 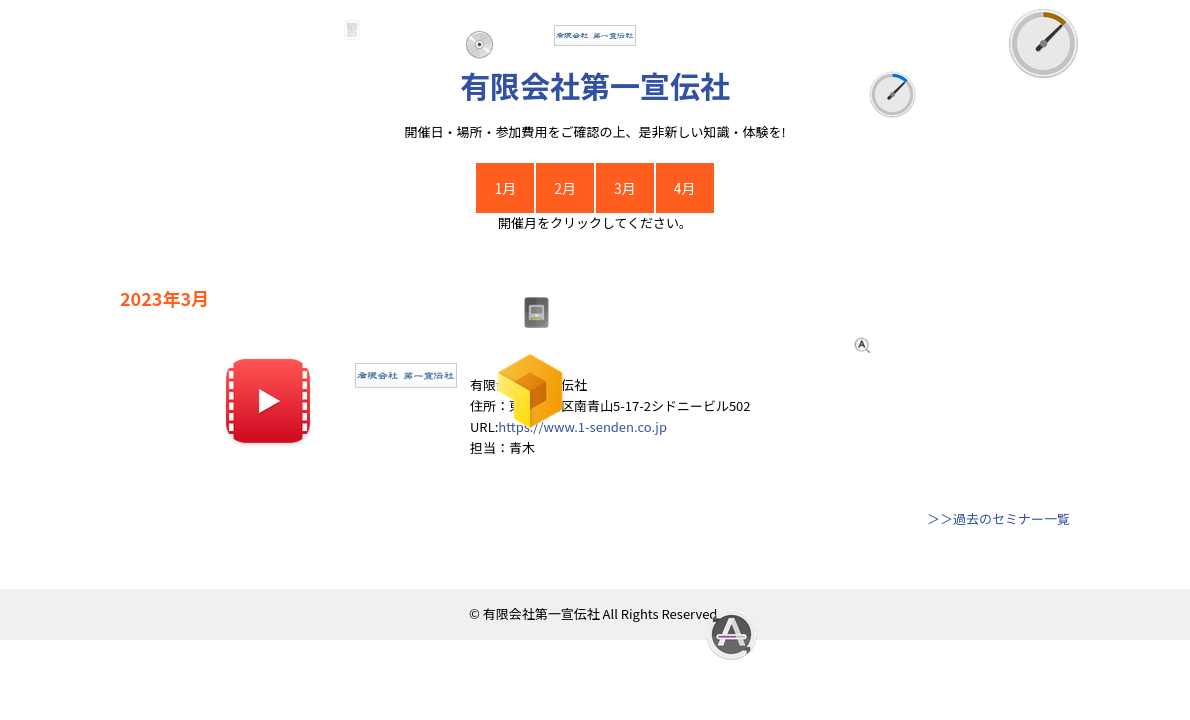 I want to click on open system profiler application, so click(x=1043, y=43).